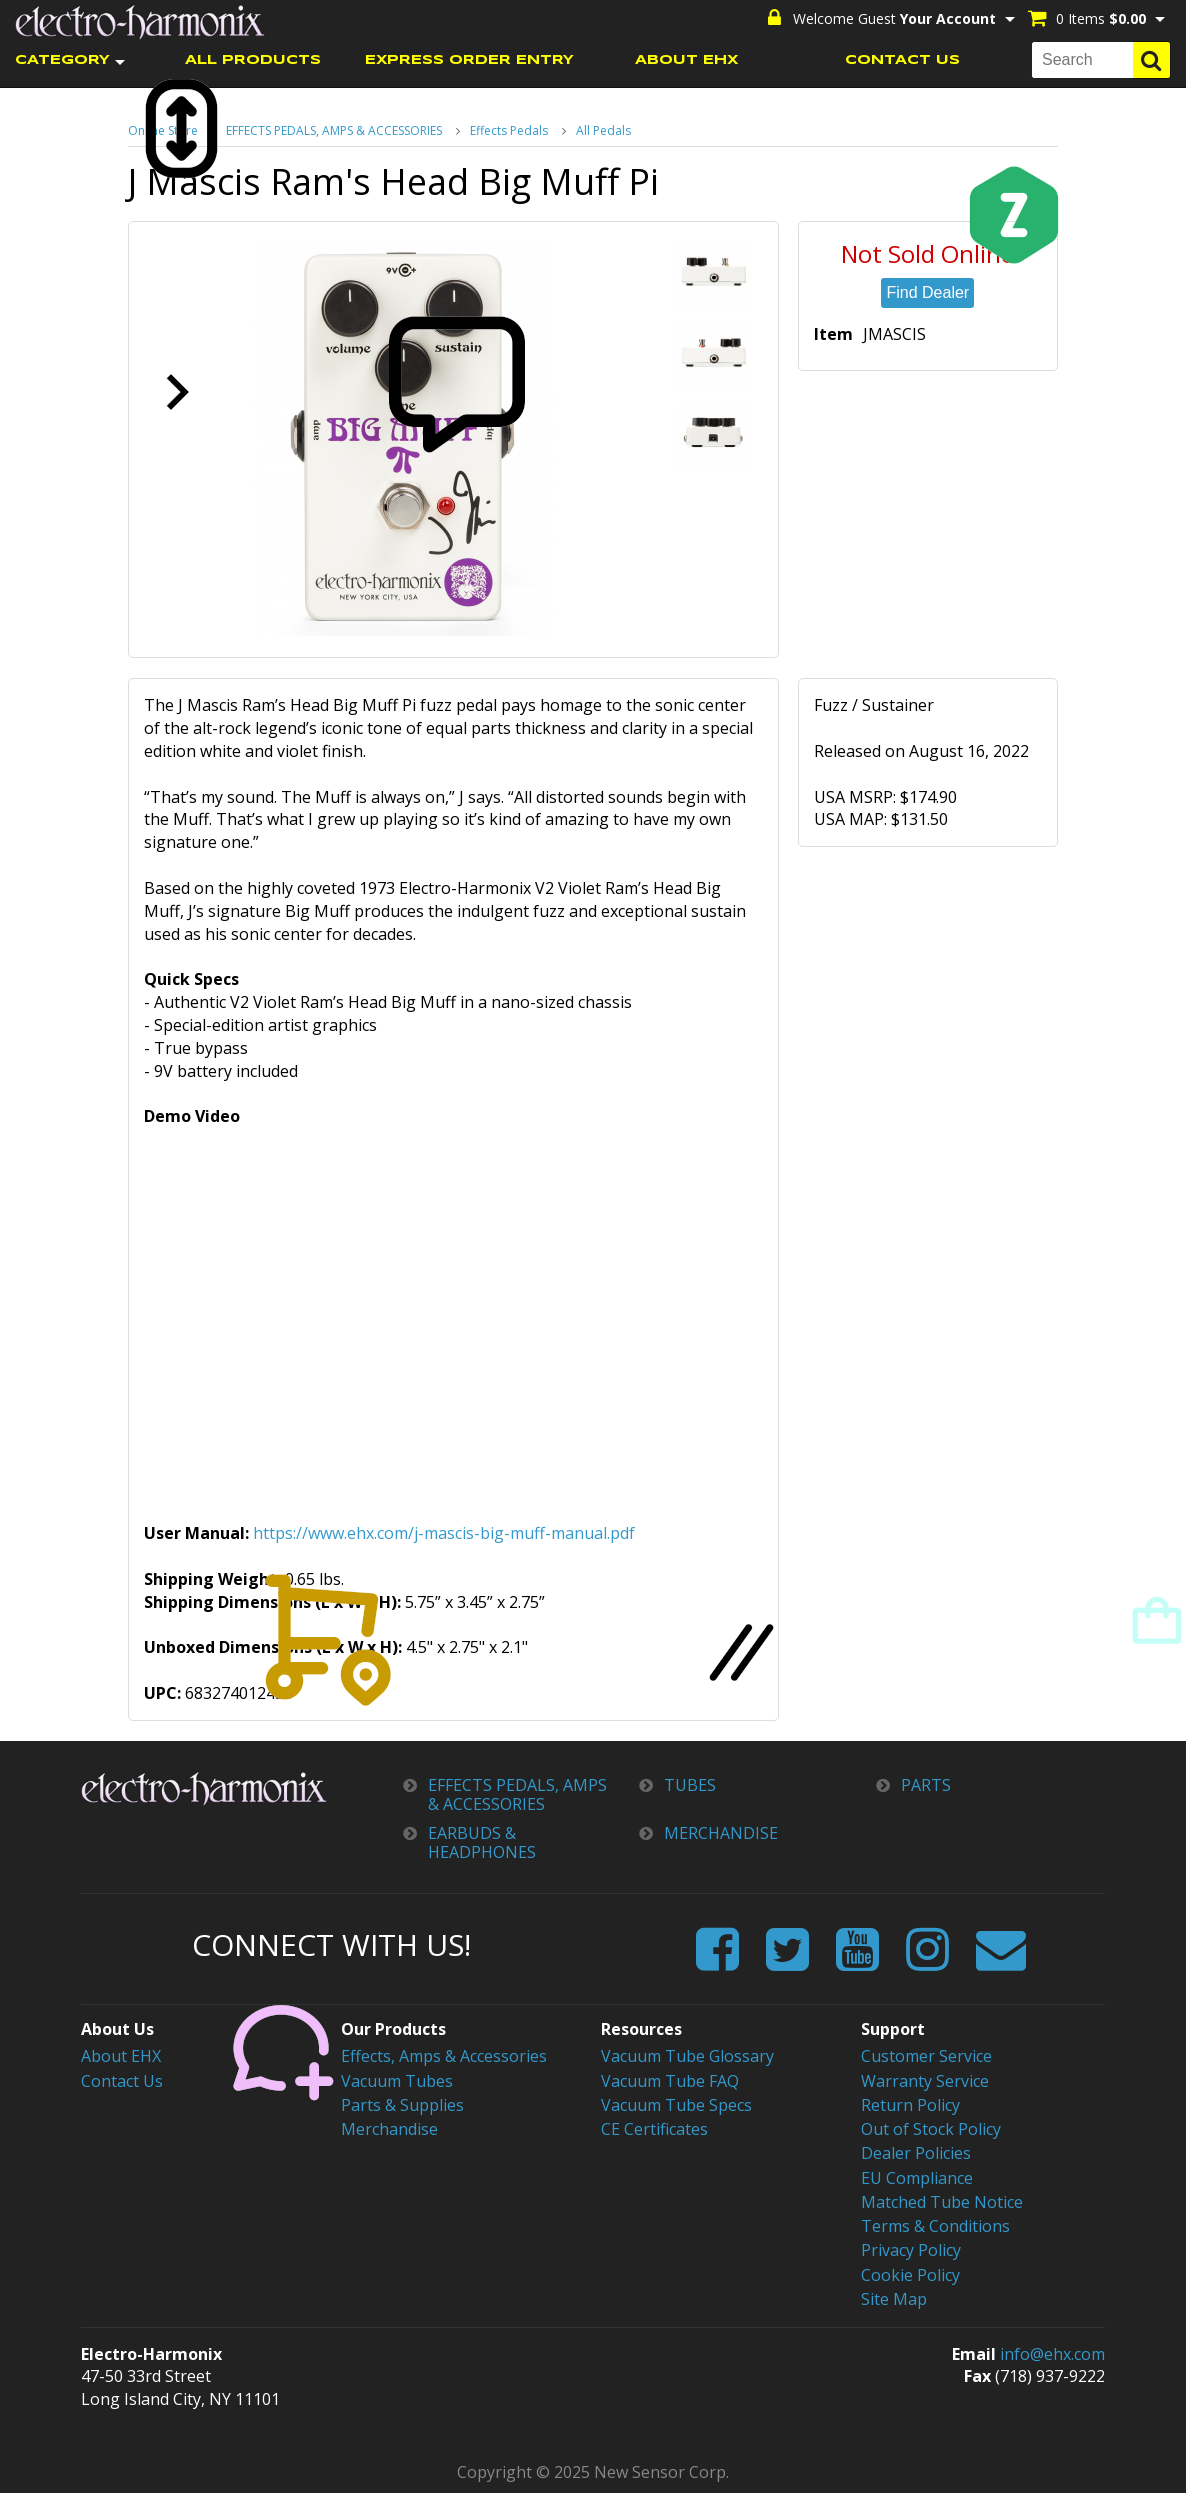 The height and width of the screenshot is (2493, 1186). Describe the element at coordinates (1157, 1623) in the screenshot. I see `view your shopping bag` at that location.